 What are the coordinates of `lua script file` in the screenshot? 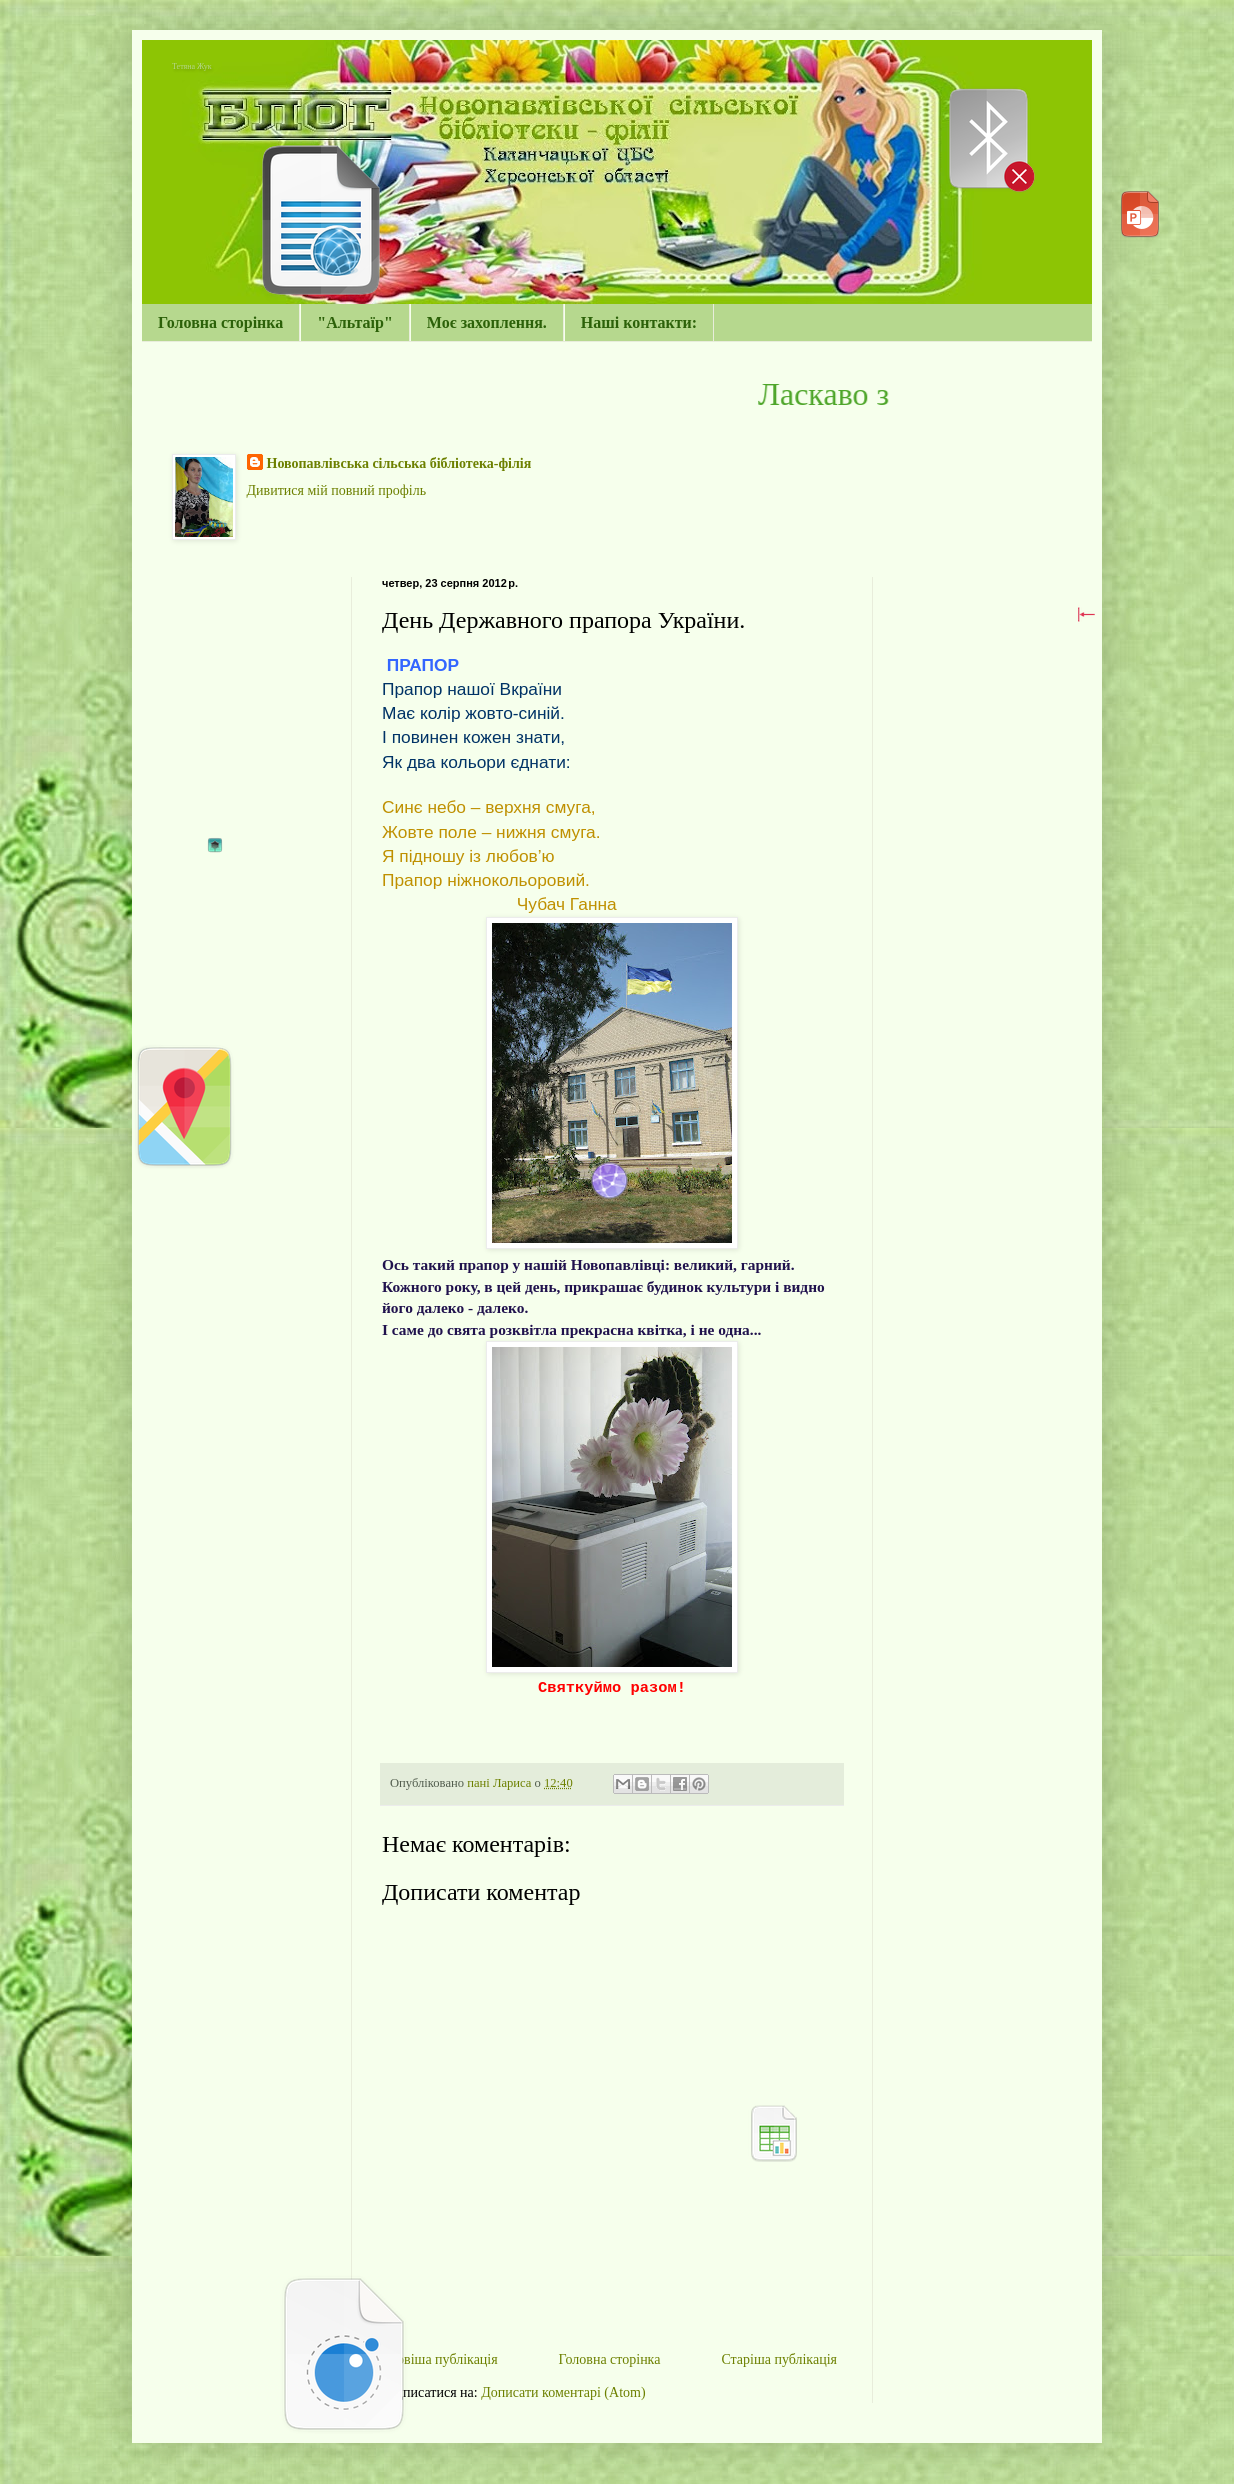 It's located at (344, 2354).